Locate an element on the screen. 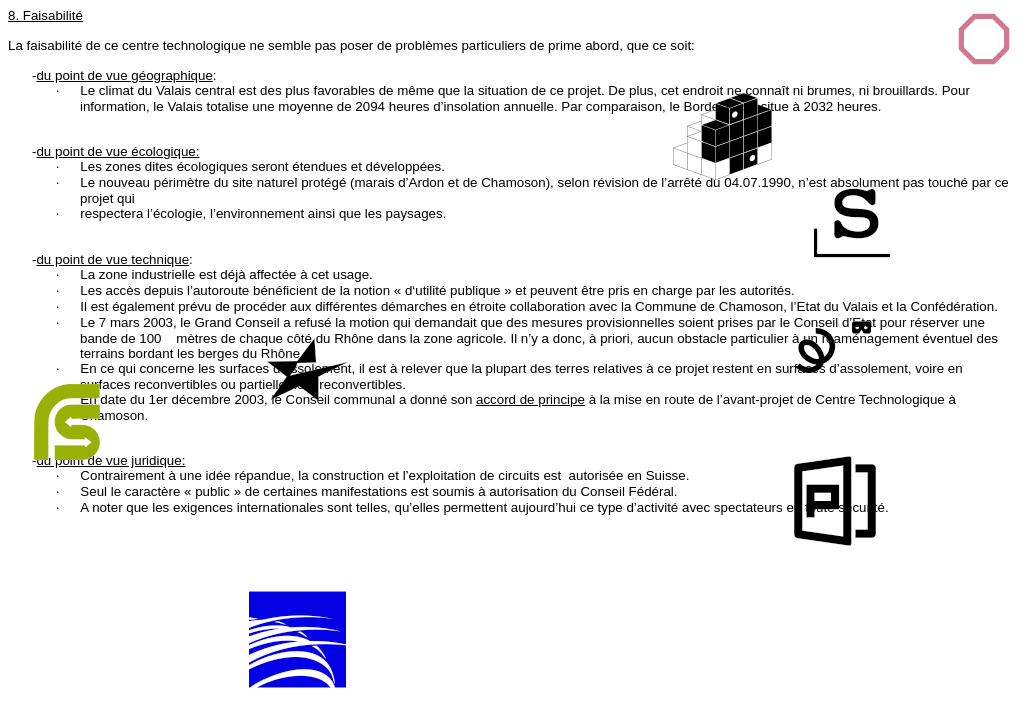 The width and height of the screenshot is (1024, 720). slackware linux distribution logo is located at coordinates (852, 223).